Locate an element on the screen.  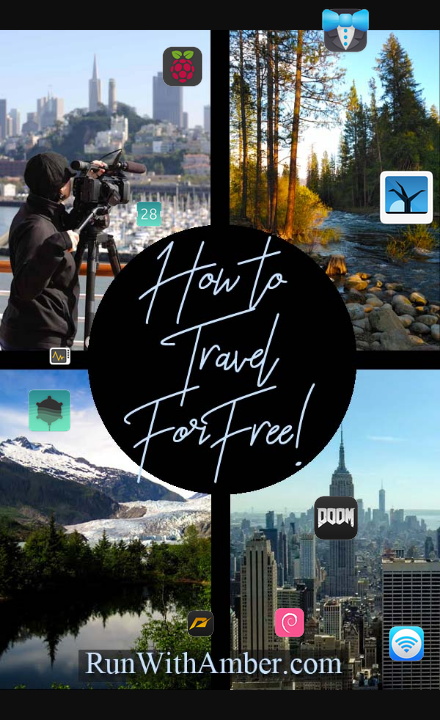
launch need for speed undercover game is located at coordinates (200, 623).